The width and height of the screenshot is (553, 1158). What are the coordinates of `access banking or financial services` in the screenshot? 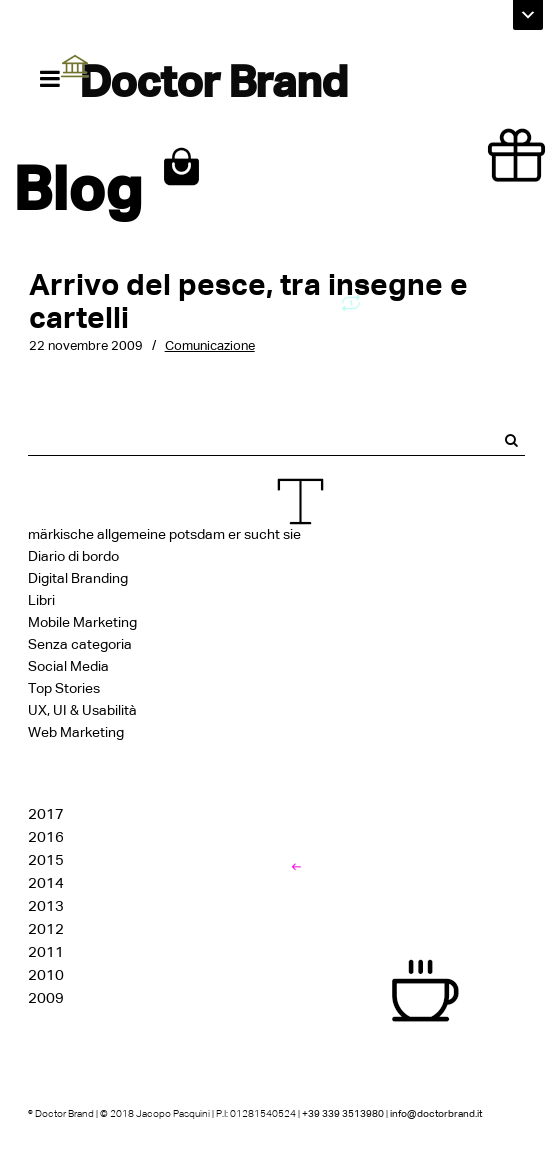 It's located at (75, 67).